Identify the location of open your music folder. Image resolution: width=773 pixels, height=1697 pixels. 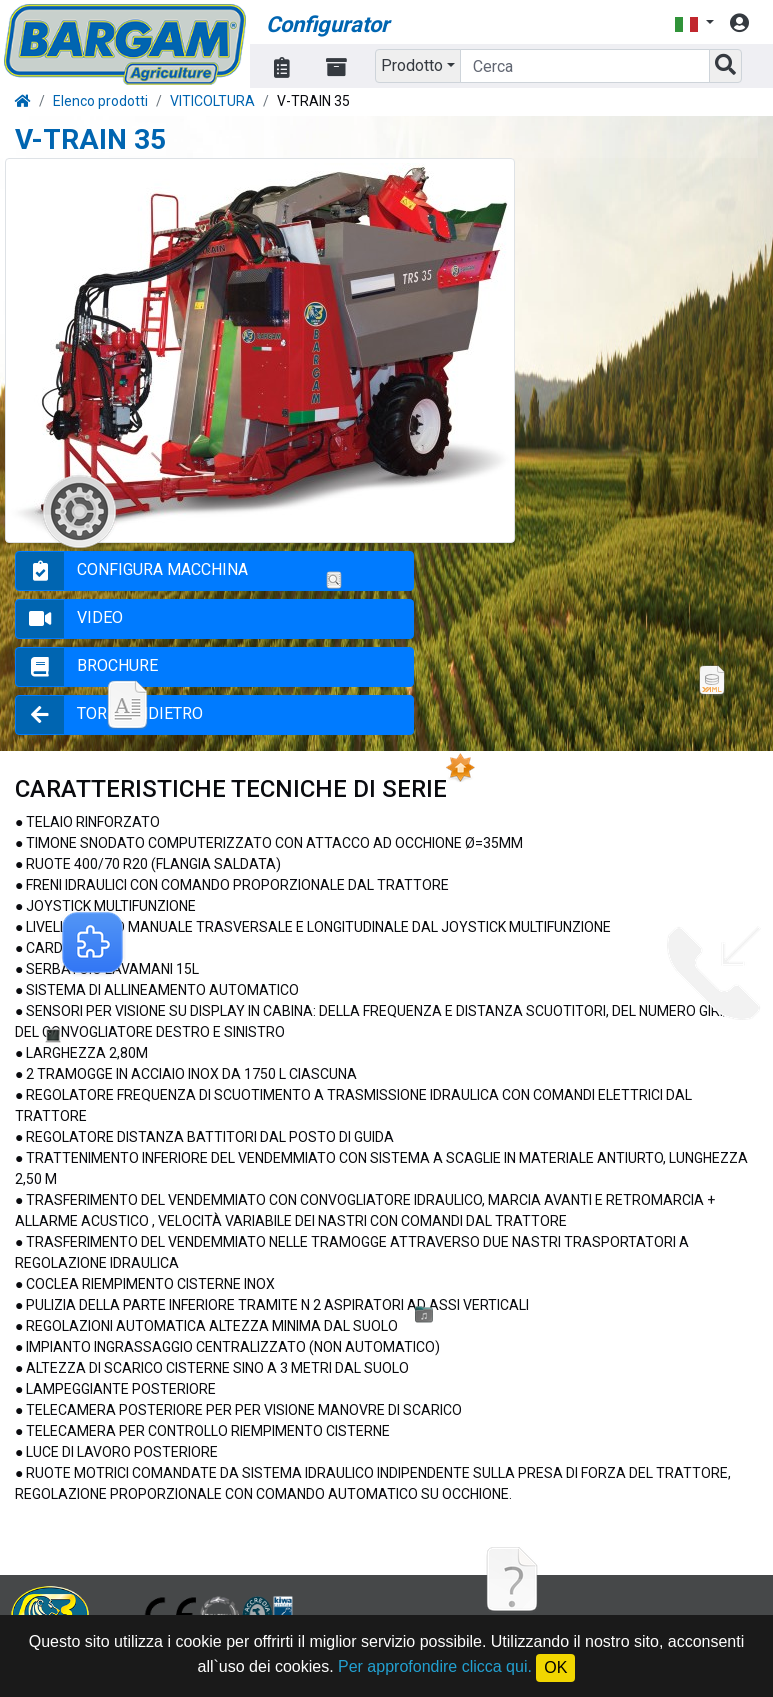
(424, 1314).